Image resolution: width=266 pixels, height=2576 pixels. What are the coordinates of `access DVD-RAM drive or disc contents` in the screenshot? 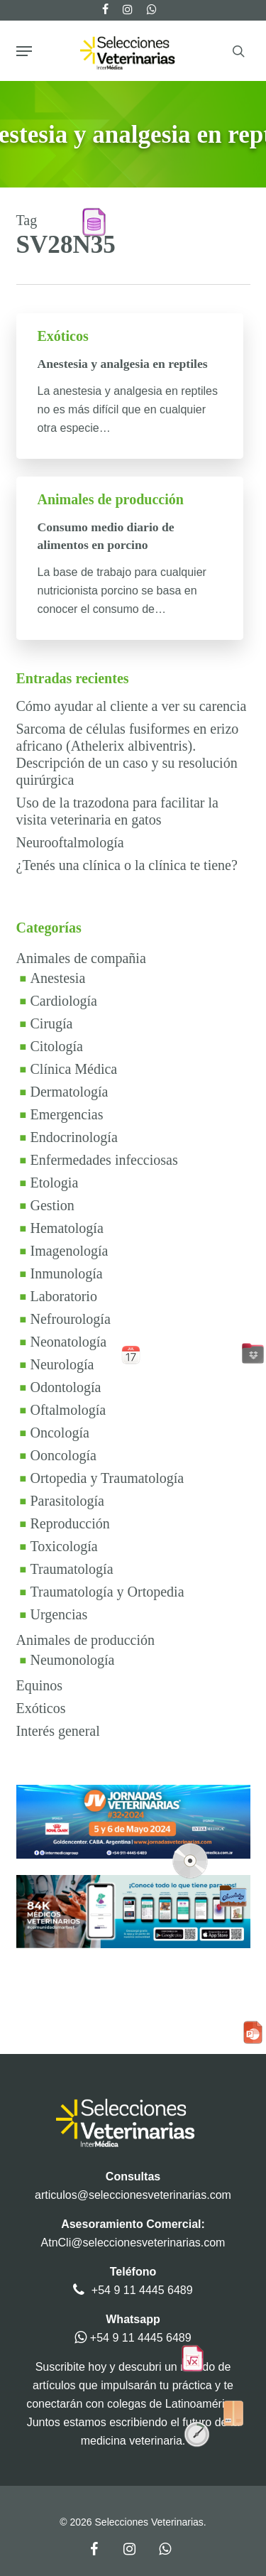 It's located at (190, 1861).